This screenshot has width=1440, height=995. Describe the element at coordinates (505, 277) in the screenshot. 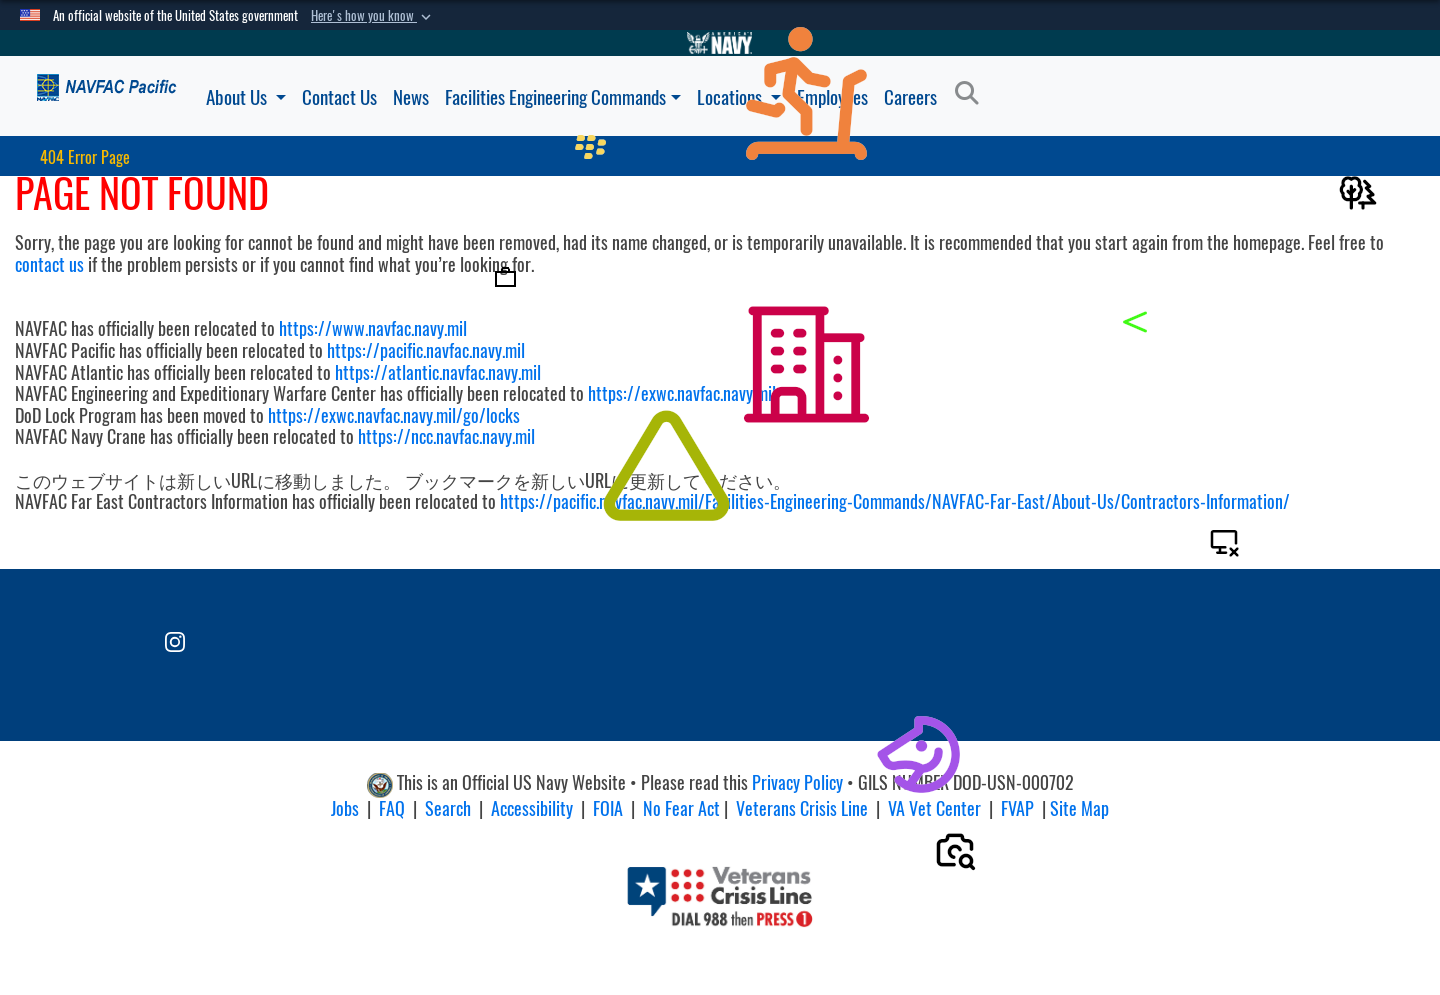

I see `access work or professional settings` at that location.